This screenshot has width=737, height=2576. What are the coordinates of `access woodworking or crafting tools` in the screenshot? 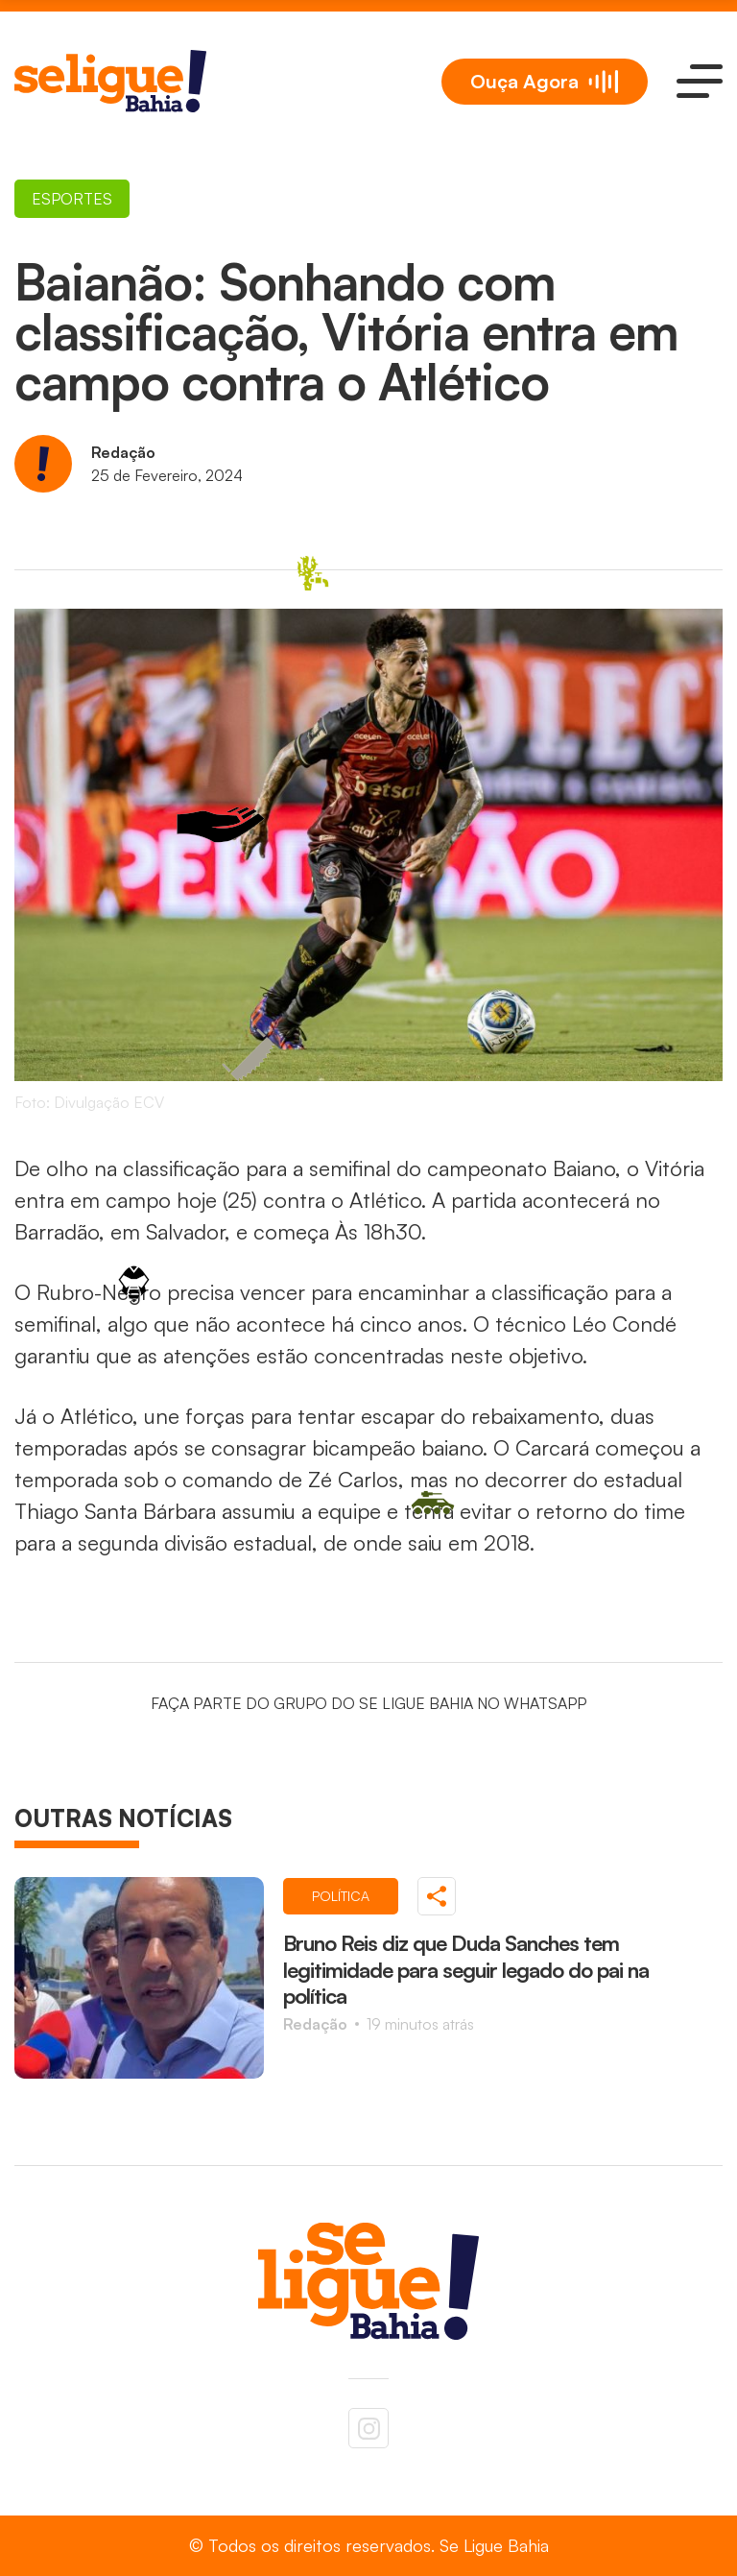 It's located at (249, 1055).